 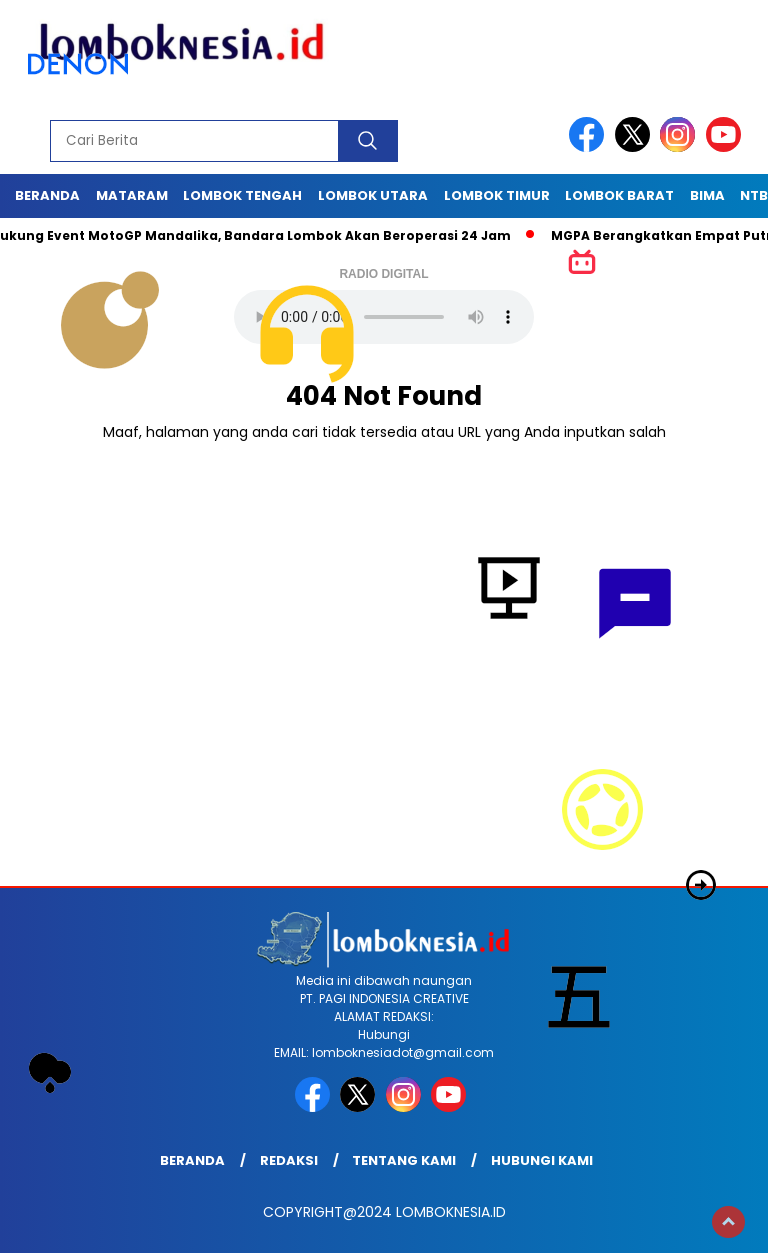 What do you see at coordinates (602, 809) in the screenshot?
I see `corona engine logo` at bounding box center [602, 809].